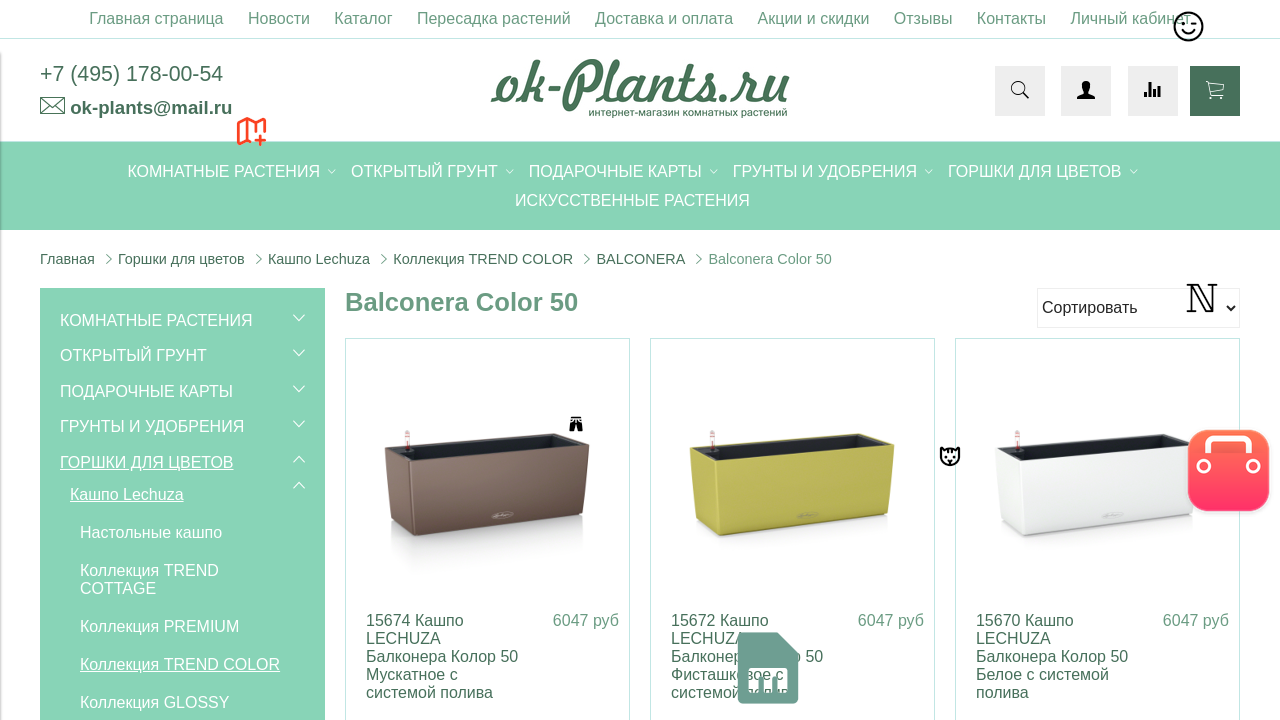 This screenshot has height=720, width=1280. Describe the element at coordinates (251, 131) in the screenshot. I see `add a new location to the map` at that location.